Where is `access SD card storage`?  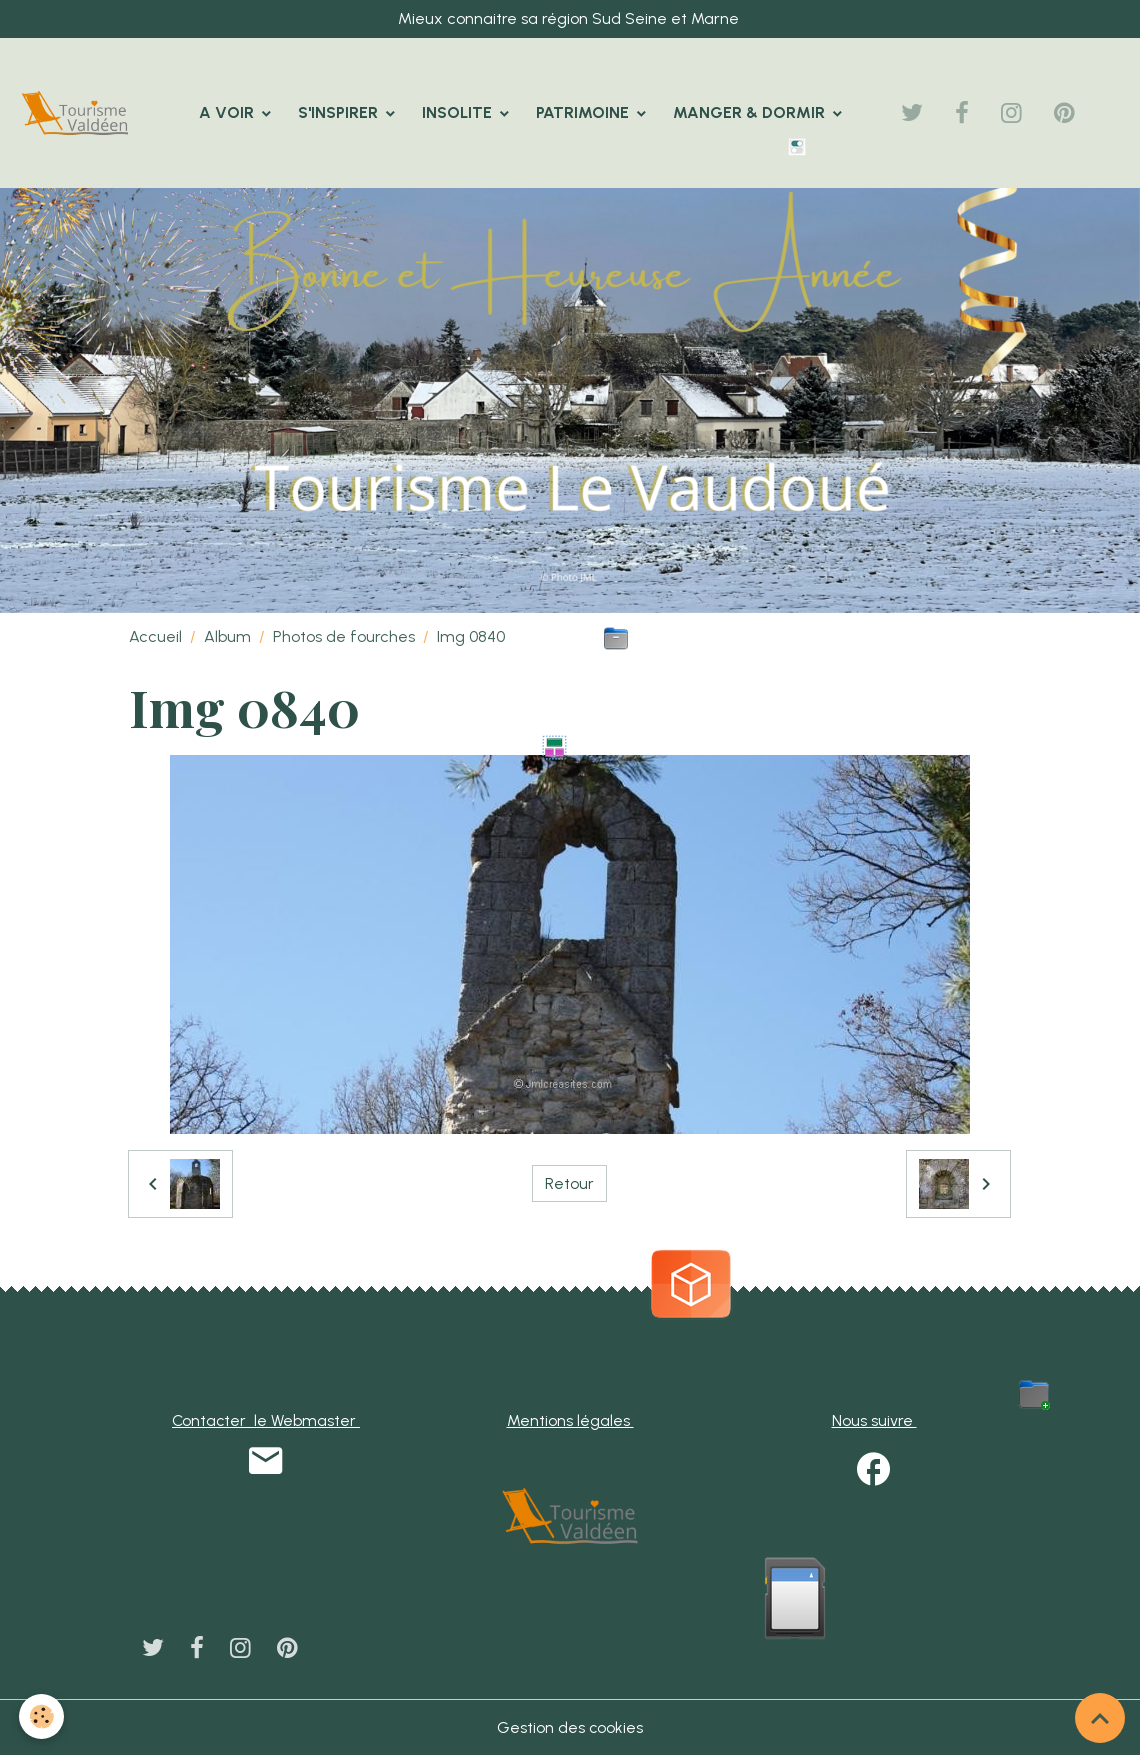
access SD card storage is located at coordinates (796, 1599).